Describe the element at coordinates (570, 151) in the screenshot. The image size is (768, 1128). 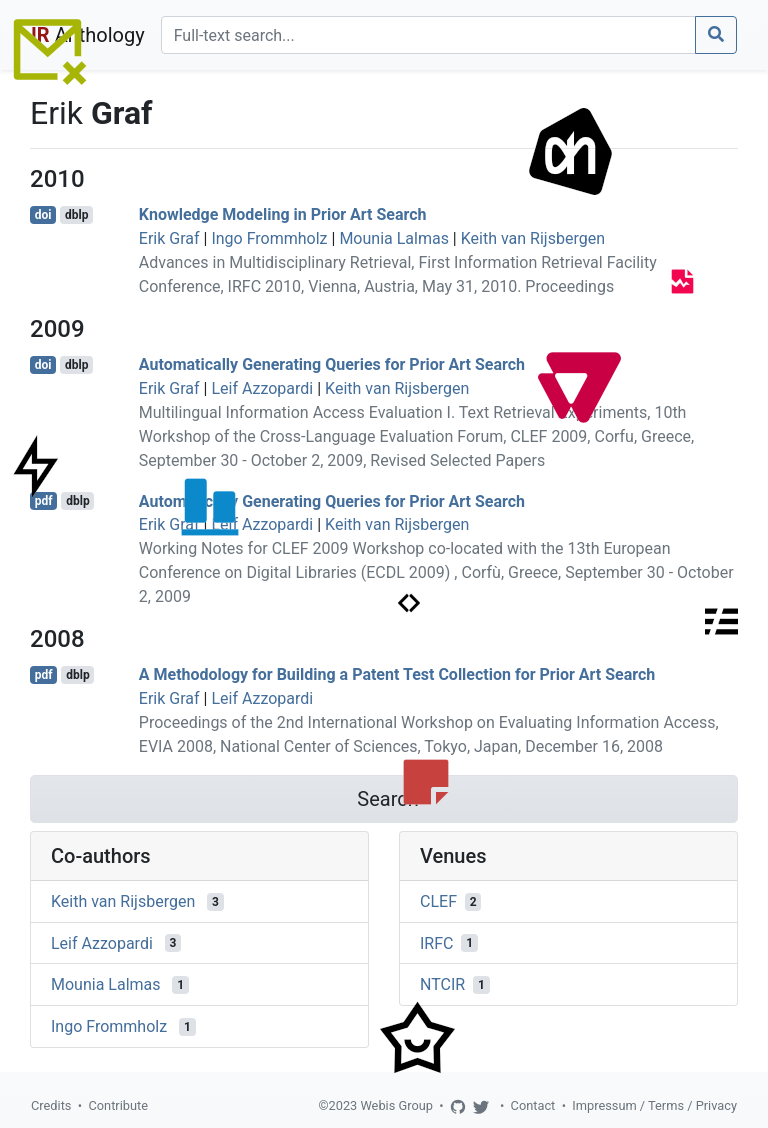
I see `open the Albert Heijn grocery store app` at that location.